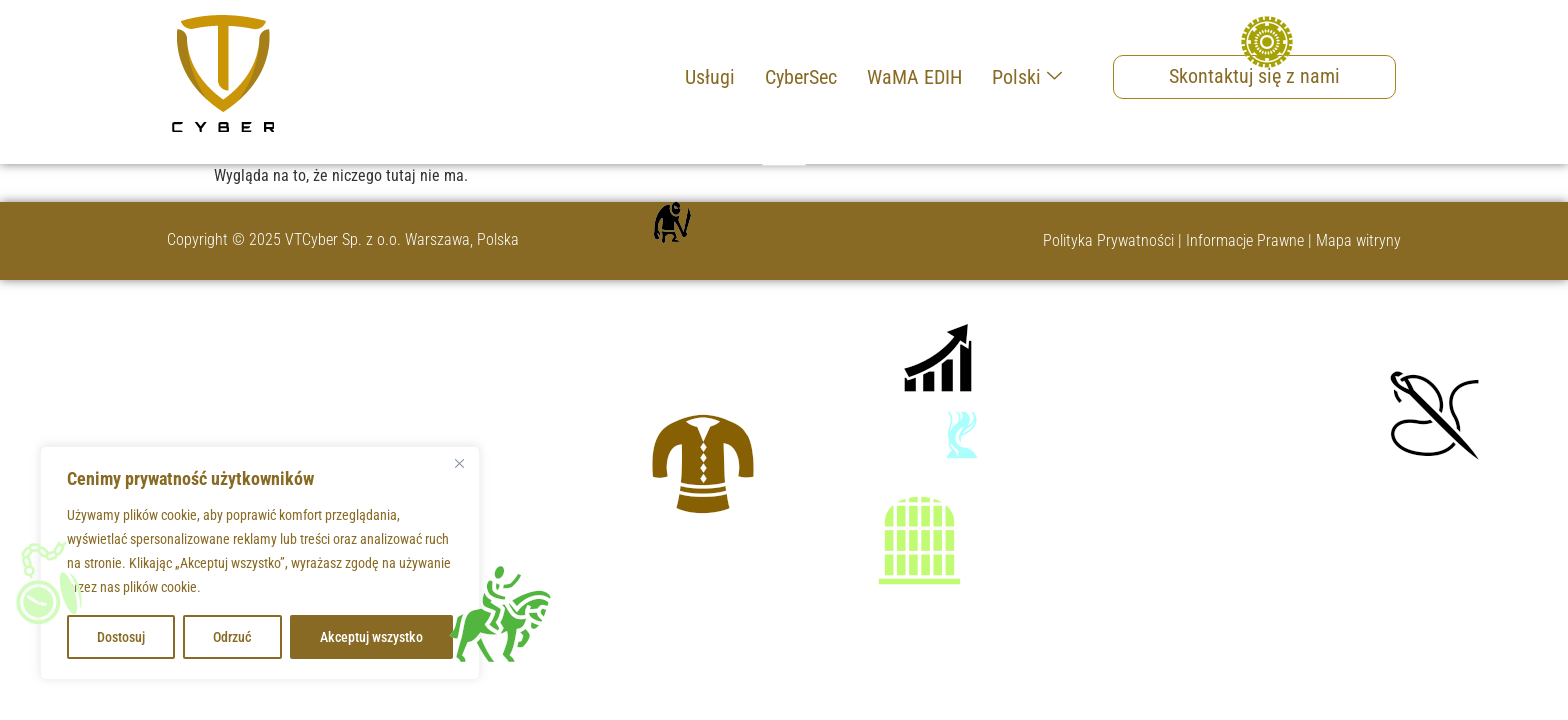 This screenshot has height=720, width=1568. What do you see at coordinates (703, 464) in the screenshot?
I see `view clothing or apparel items` at bounding box center [703, 464].